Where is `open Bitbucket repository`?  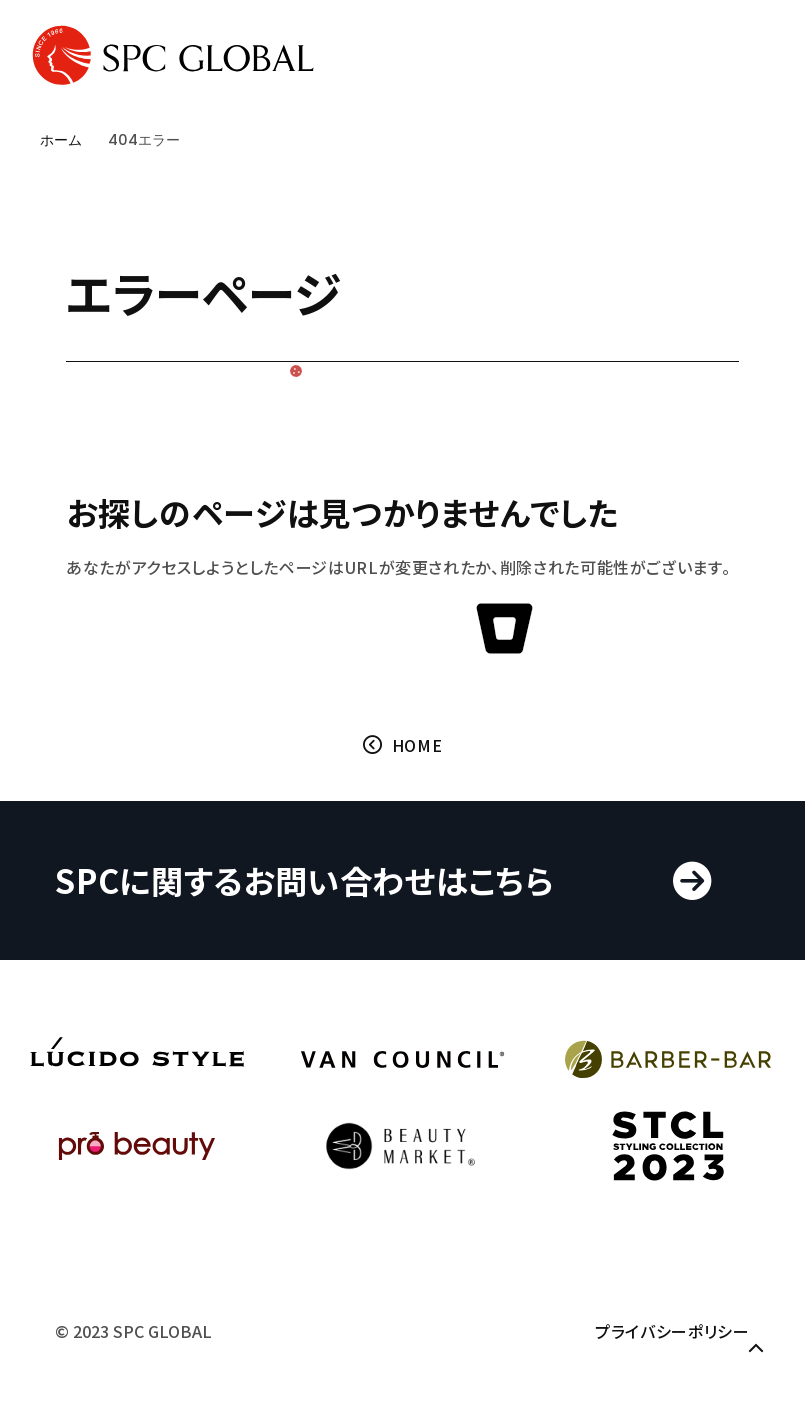 open Bitbucket repository is located at coordinates (504, 628).